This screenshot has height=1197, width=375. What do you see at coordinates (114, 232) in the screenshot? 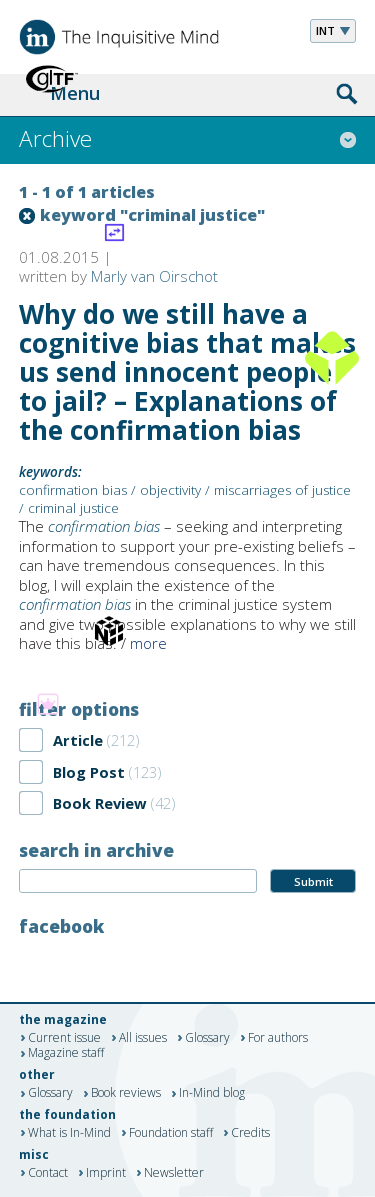
I see `swap or exchange items` at bounding box center [114, 232].